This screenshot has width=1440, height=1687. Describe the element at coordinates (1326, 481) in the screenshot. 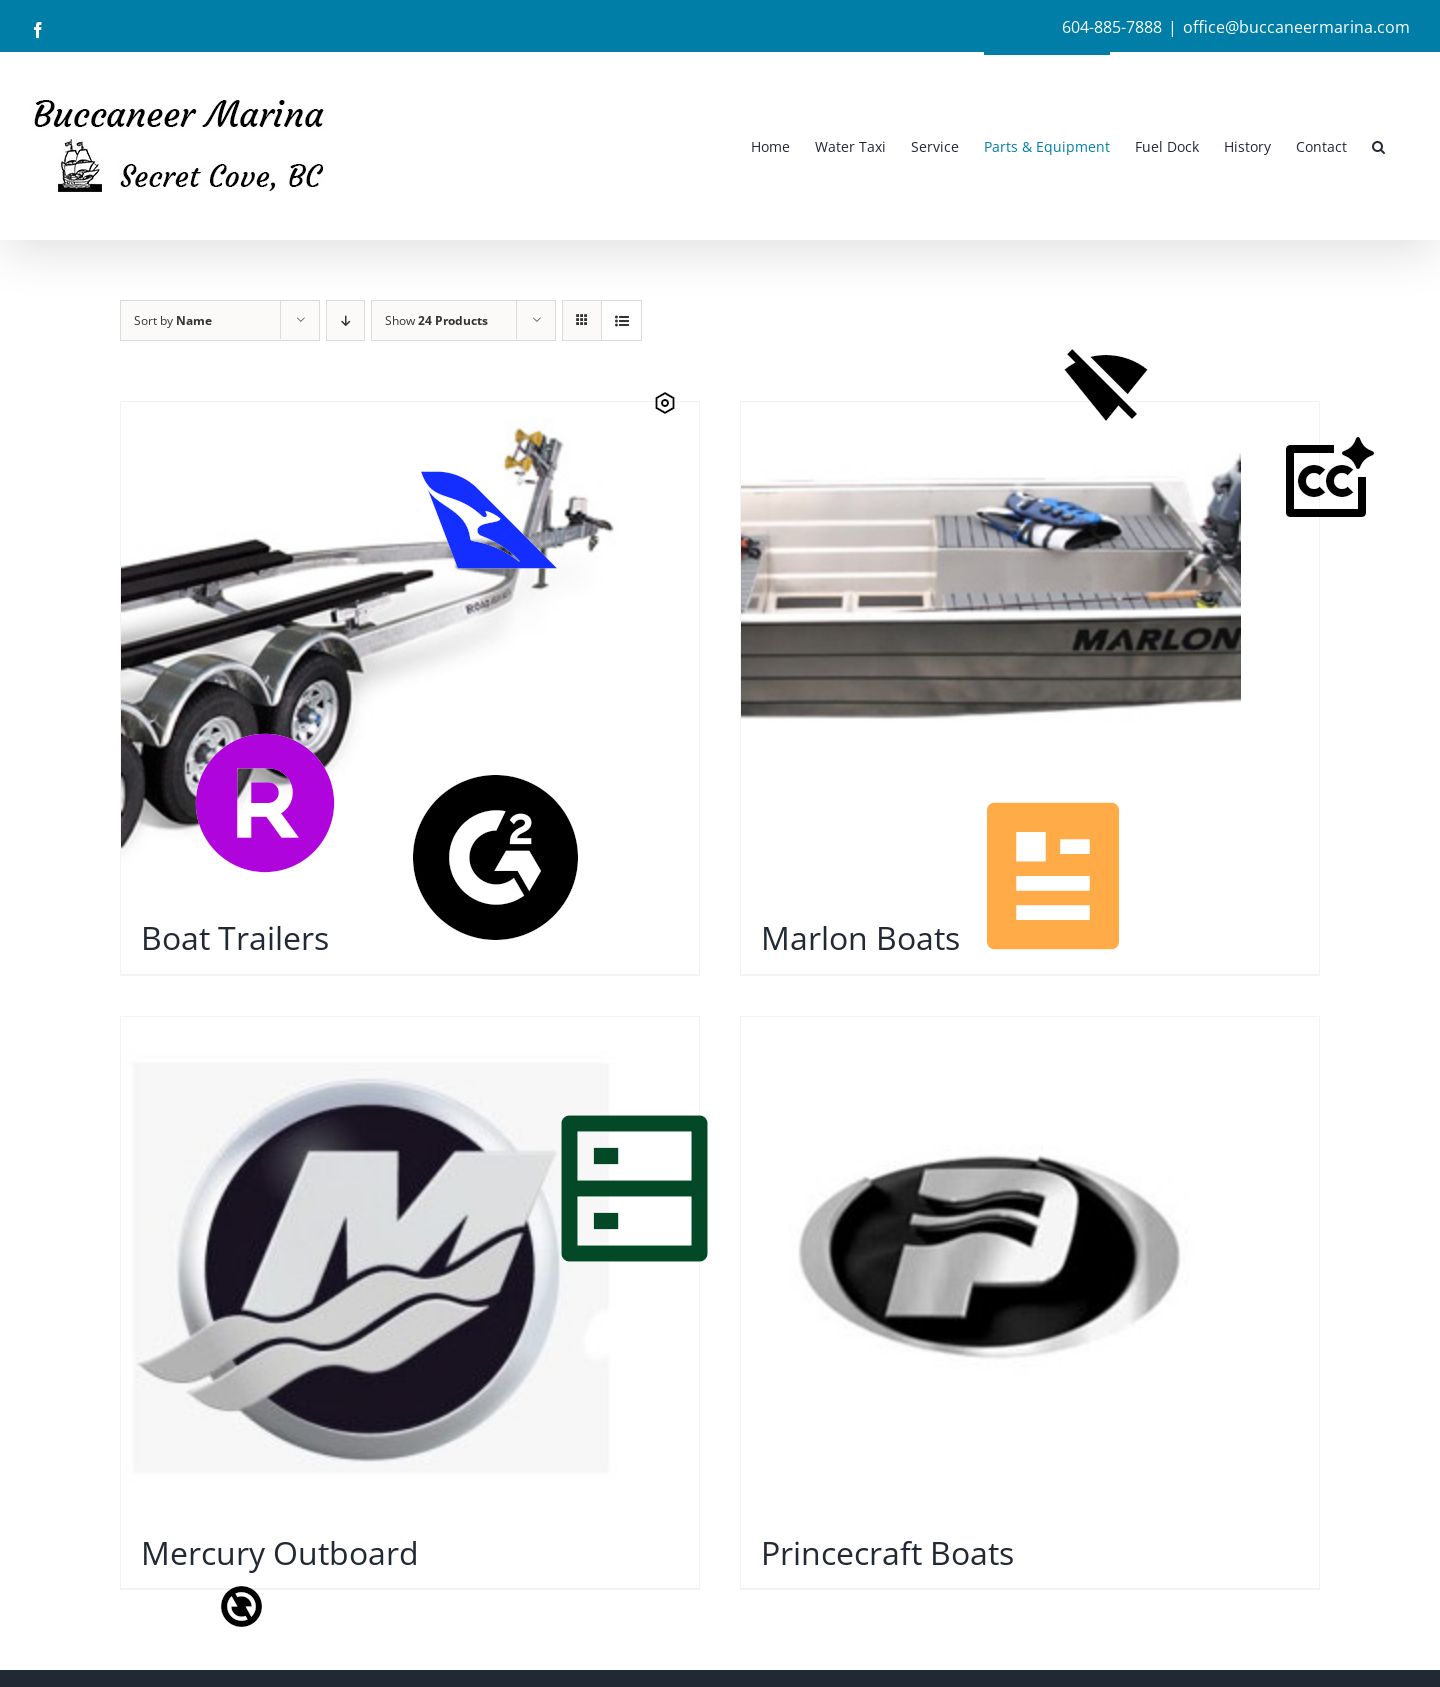

I see `enable AI-powered closed captions` at that location.